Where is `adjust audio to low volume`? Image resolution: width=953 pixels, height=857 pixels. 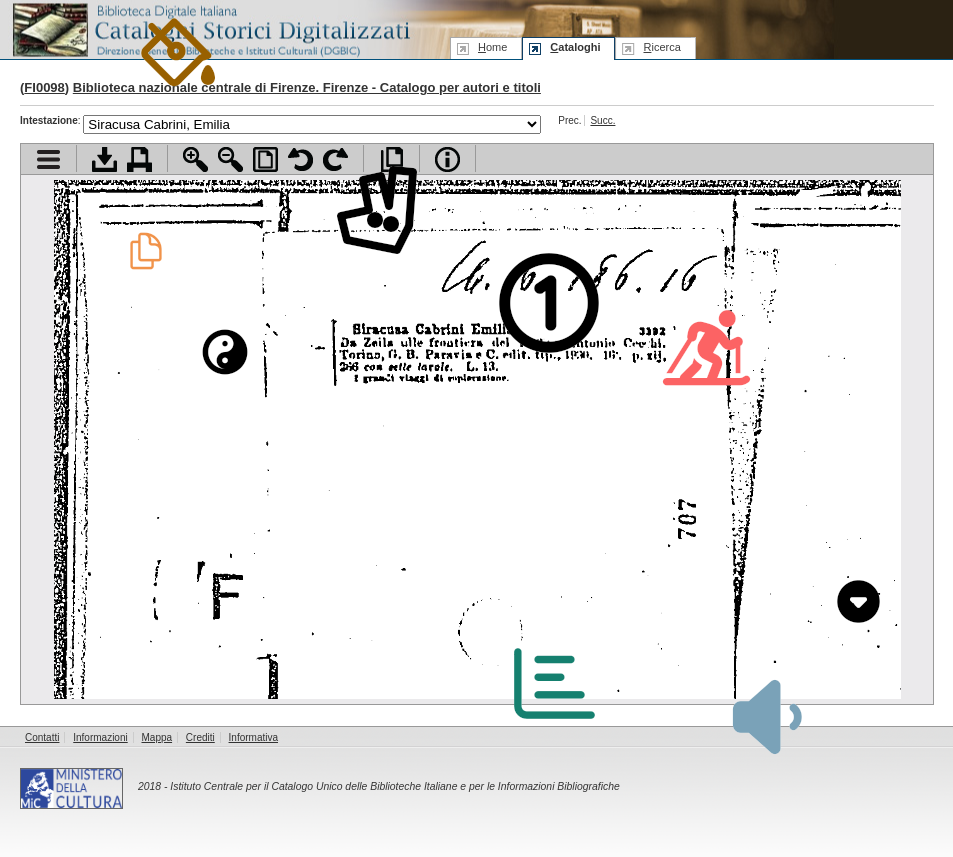
adjust audio to low volume is located at coordinates (770, 717).